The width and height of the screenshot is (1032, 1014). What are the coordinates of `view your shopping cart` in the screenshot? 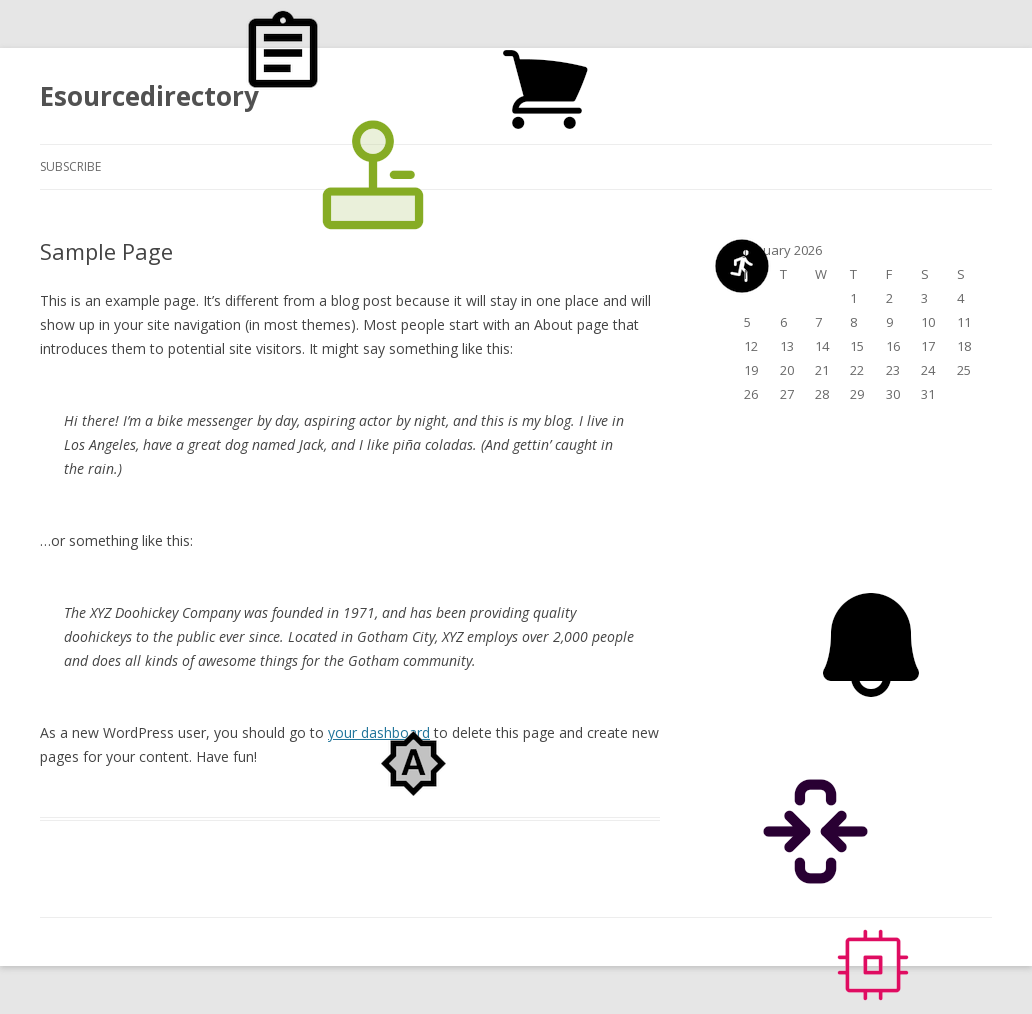 It's located at (545, 89).